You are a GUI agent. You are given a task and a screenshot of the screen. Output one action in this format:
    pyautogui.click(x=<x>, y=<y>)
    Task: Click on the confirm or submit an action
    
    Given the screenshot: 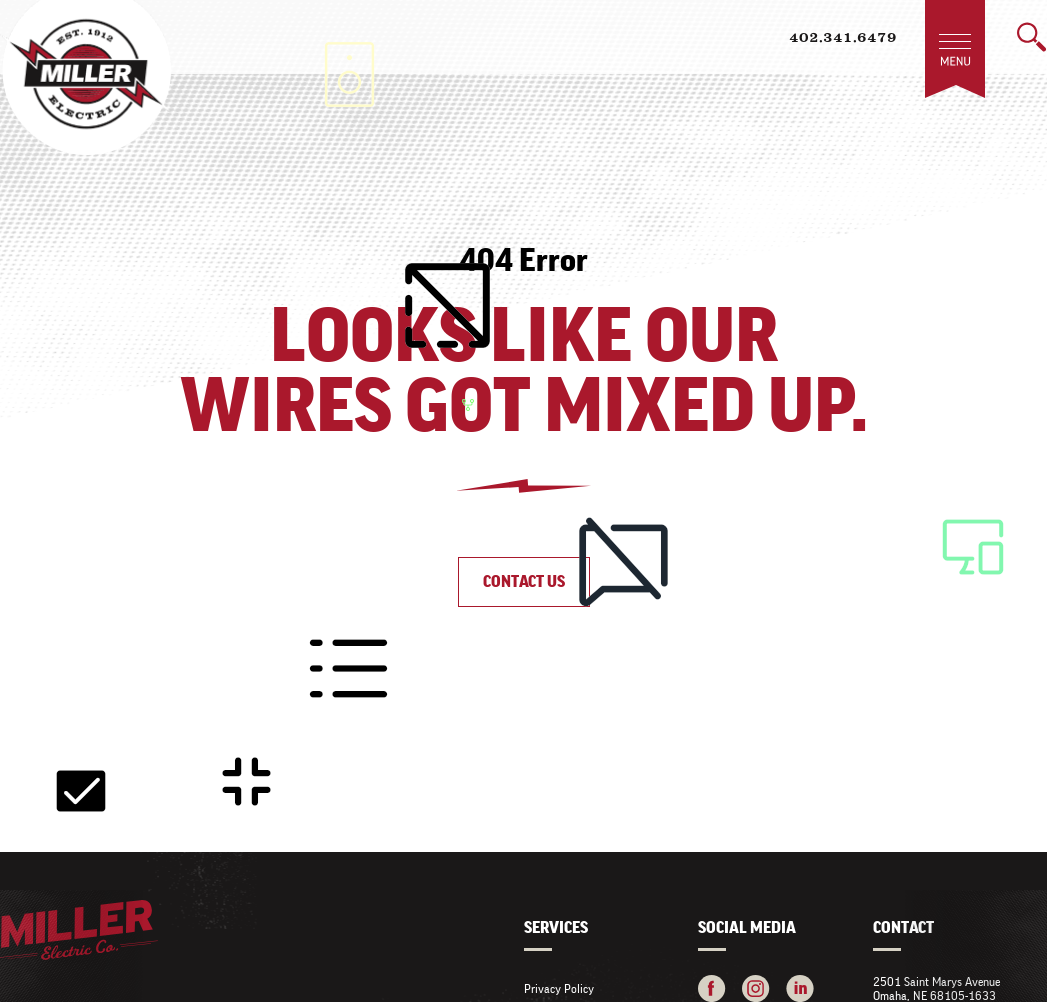 What is the action you would take?
    pyautogui.click(x=81, y=791)
    